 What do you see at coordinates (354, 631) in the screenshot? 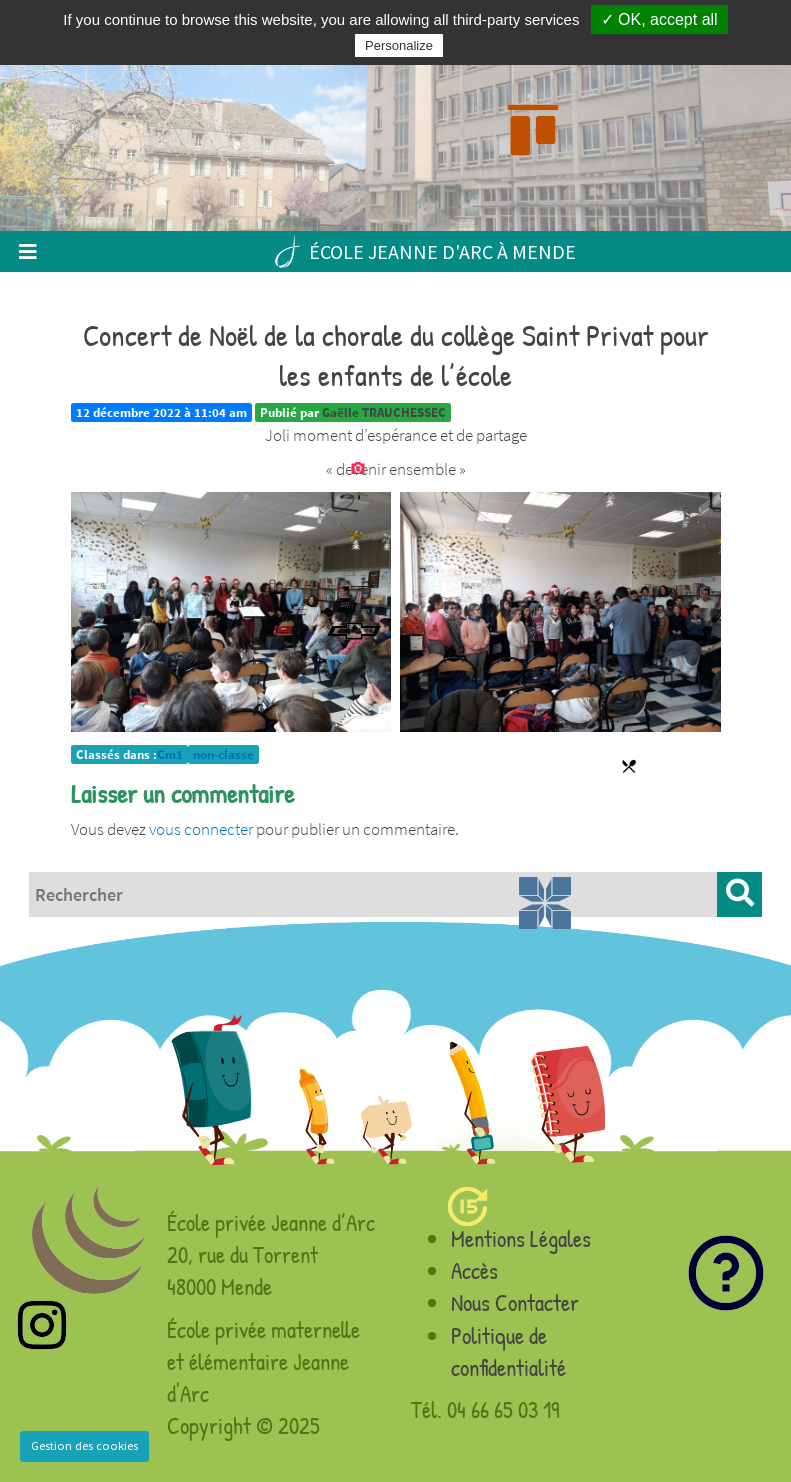
I see `chevrolet brand logo` at bounding box center [354, 631].